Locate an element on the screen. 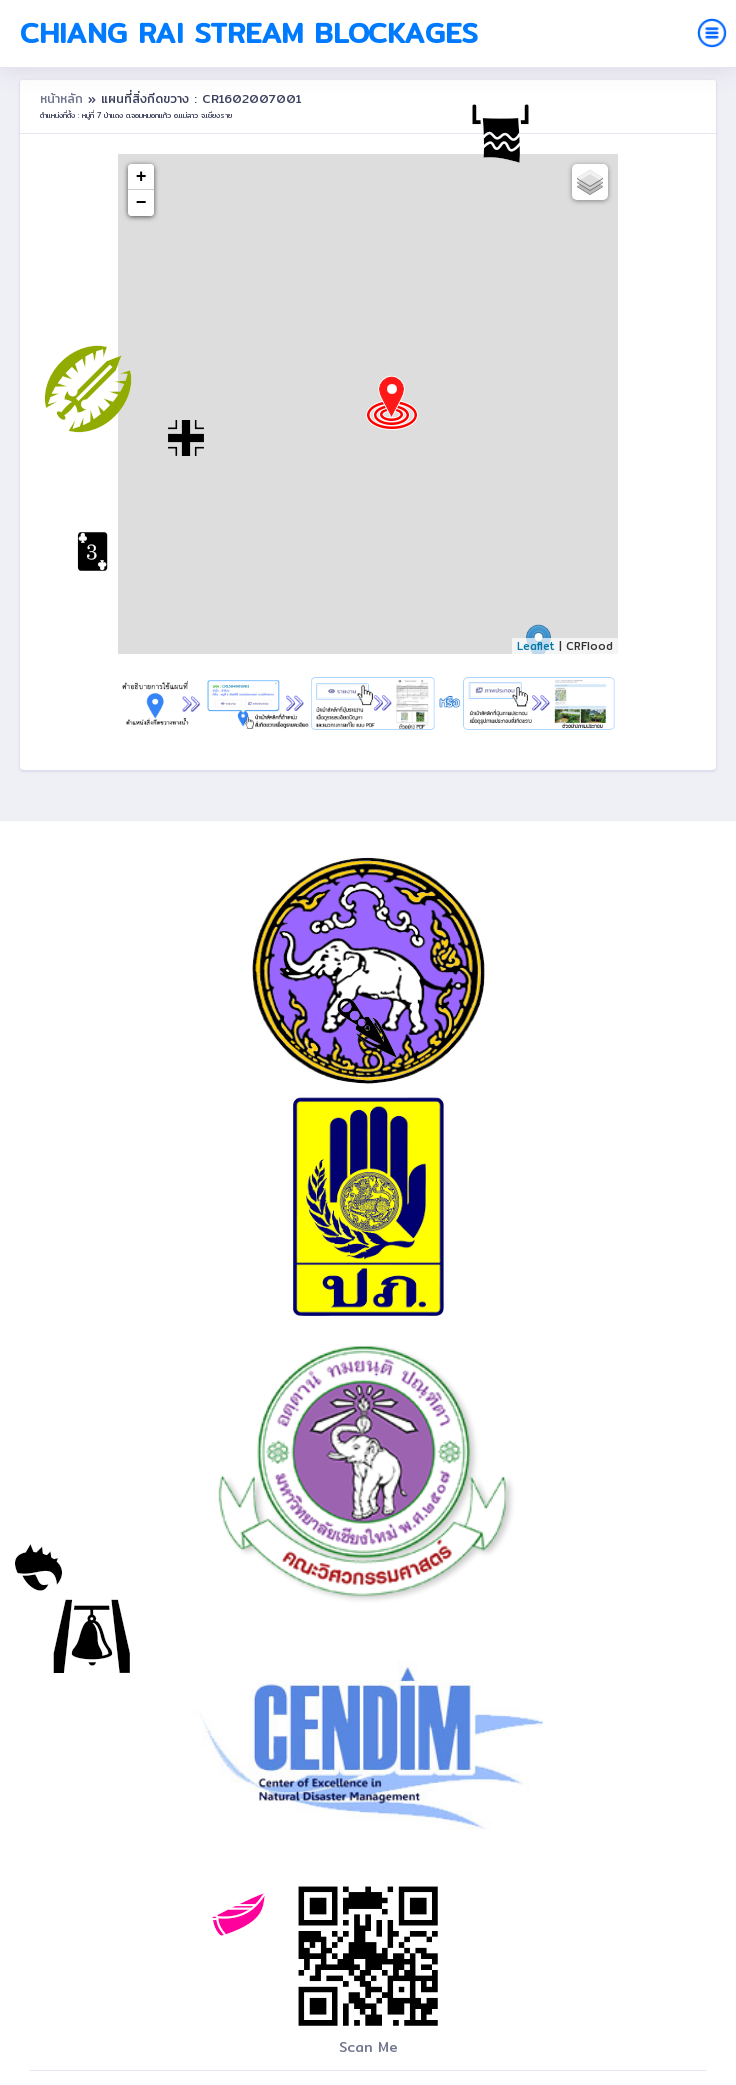  select crab or crustacean in a game menu is located at coordinates (38, 1567).